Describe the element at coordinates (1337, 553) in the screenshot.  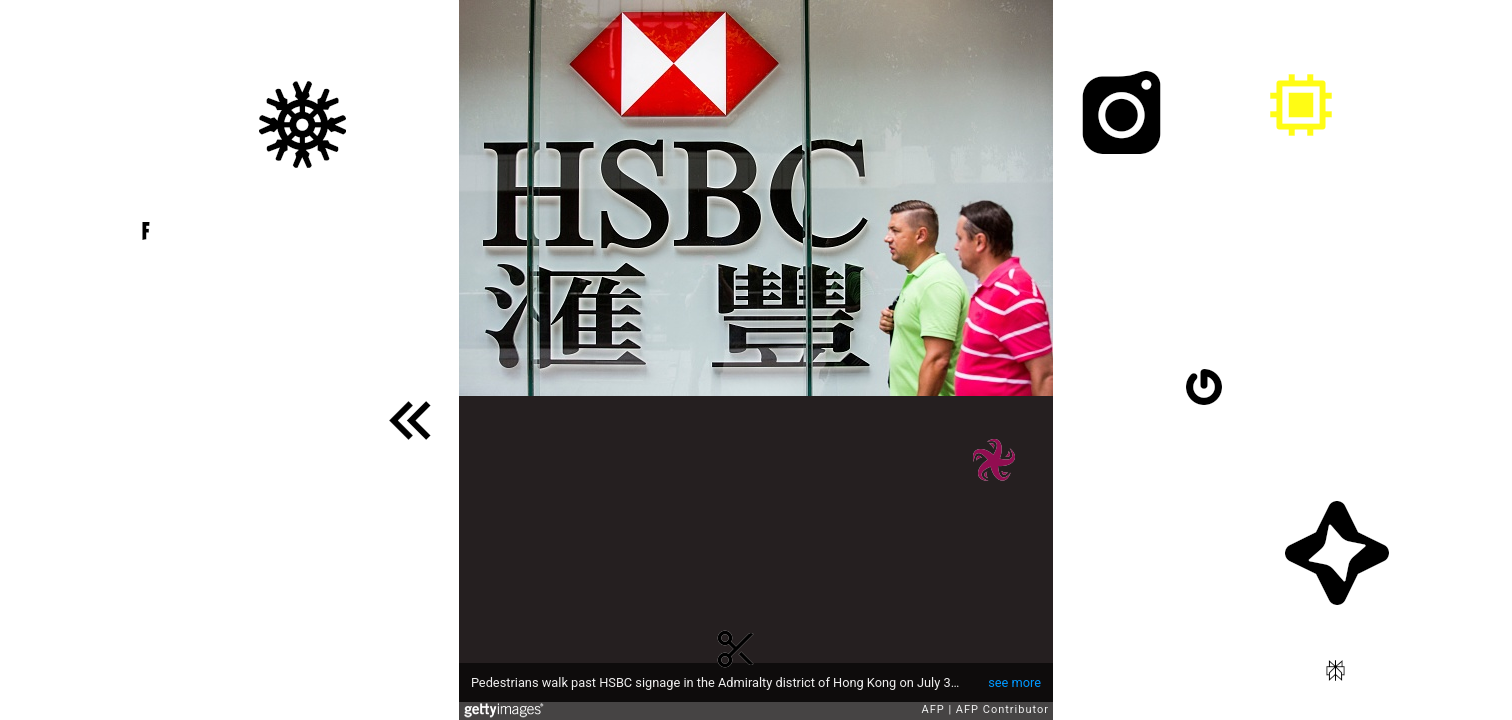
I see `codemagic CI/CD platform logo` at that location.